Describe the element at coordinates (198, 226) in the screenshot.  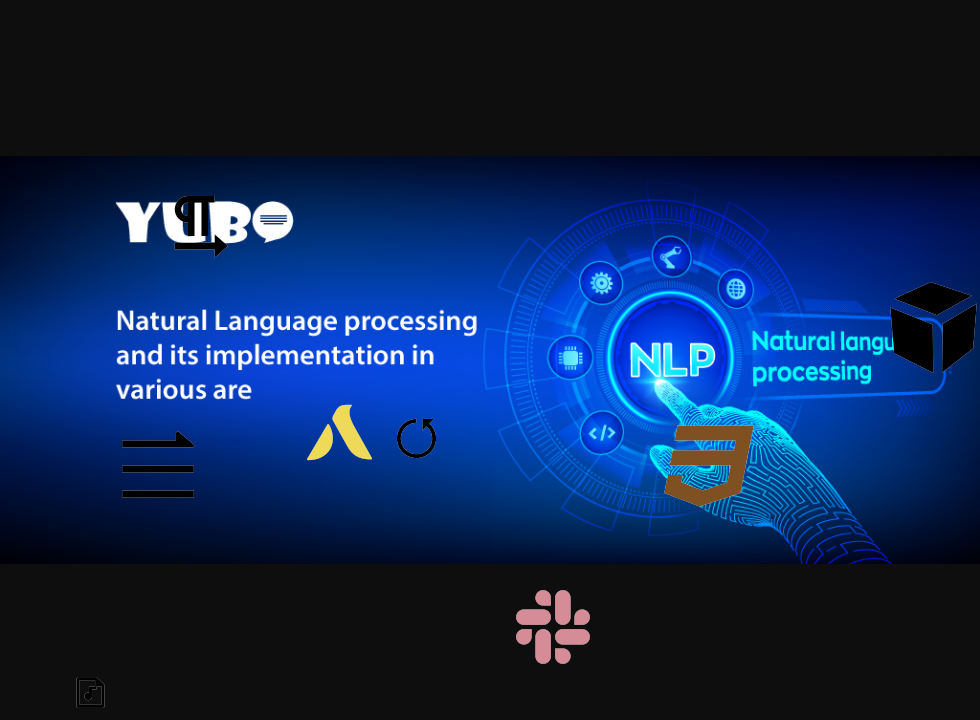
I see `set text direction to left-to-right` at that location.